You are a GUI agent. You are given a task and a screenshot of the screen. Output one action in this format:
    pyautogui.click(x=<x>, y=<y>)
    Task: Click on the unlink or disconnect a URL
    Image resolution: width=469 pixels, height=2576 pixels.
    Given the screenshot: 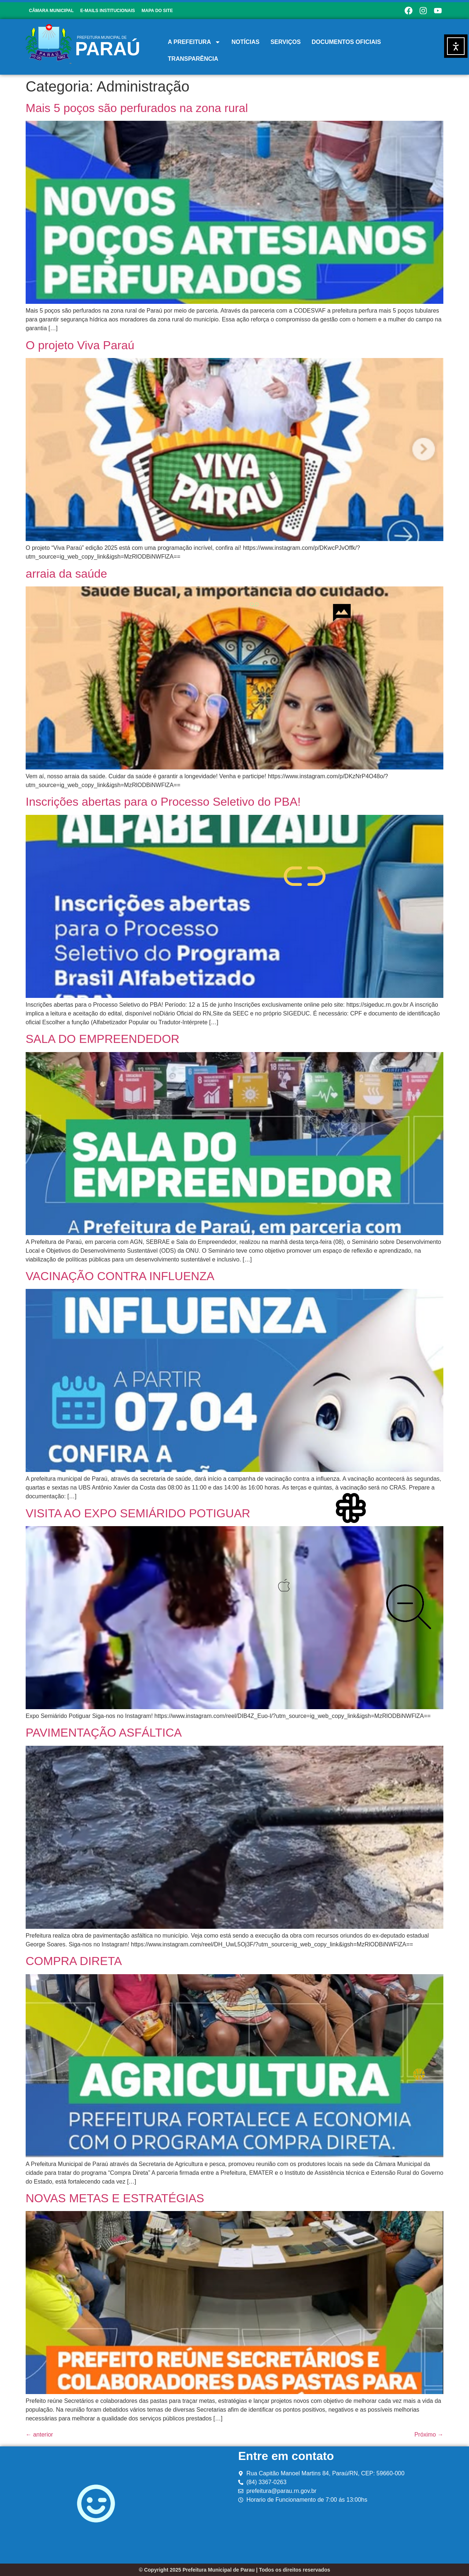 What is the action you would take?
    pyautogui.click(x=304, y=876)
    